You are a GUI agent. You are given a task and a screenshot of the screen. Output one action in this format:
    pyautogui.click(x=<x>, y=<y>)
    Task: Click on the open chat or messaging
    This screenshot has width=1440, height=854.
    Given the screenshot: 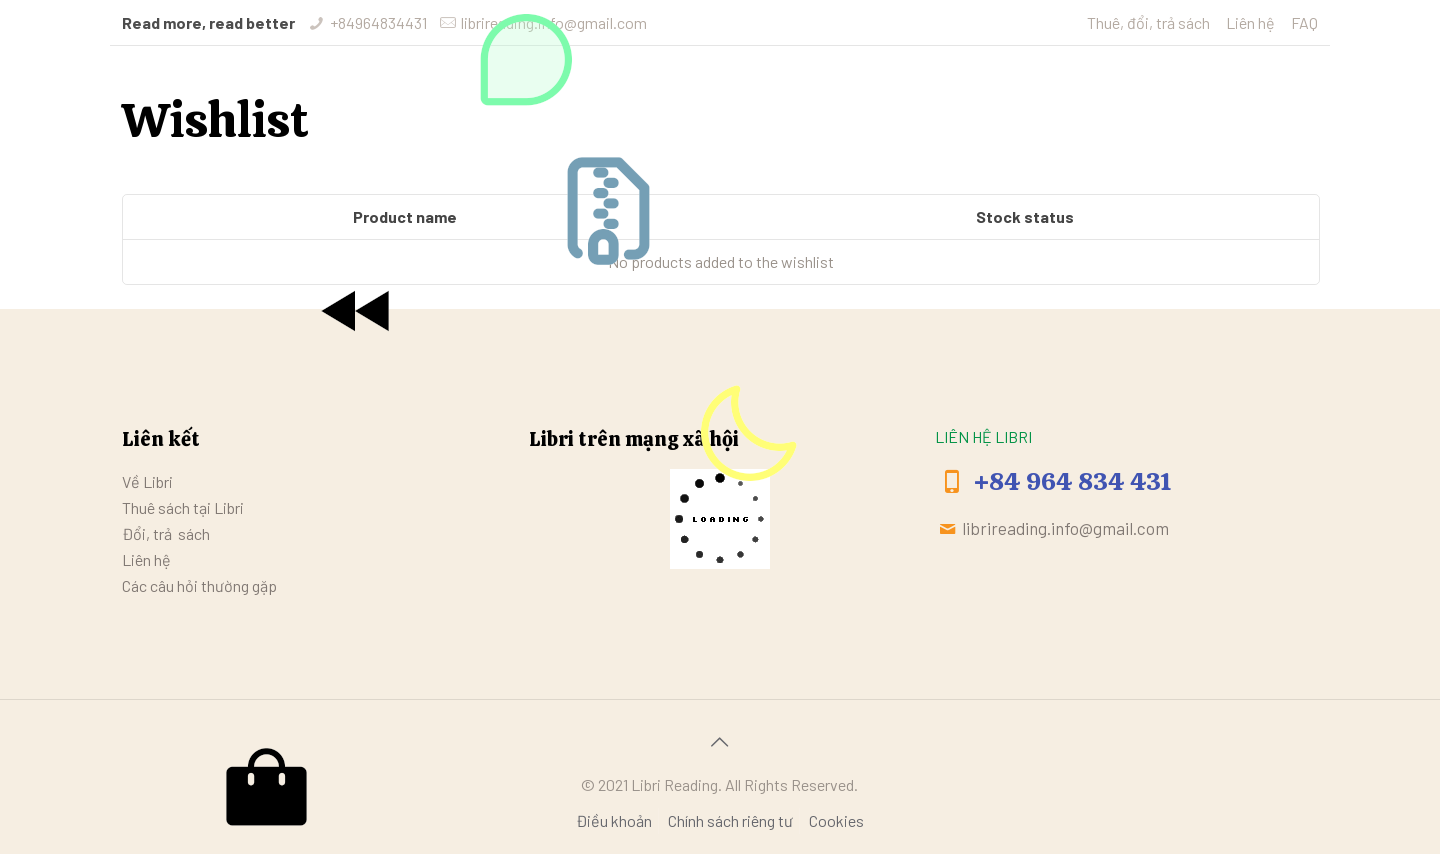 What is the action you would take?
    pyautogui.click(x=524, y=61)
    